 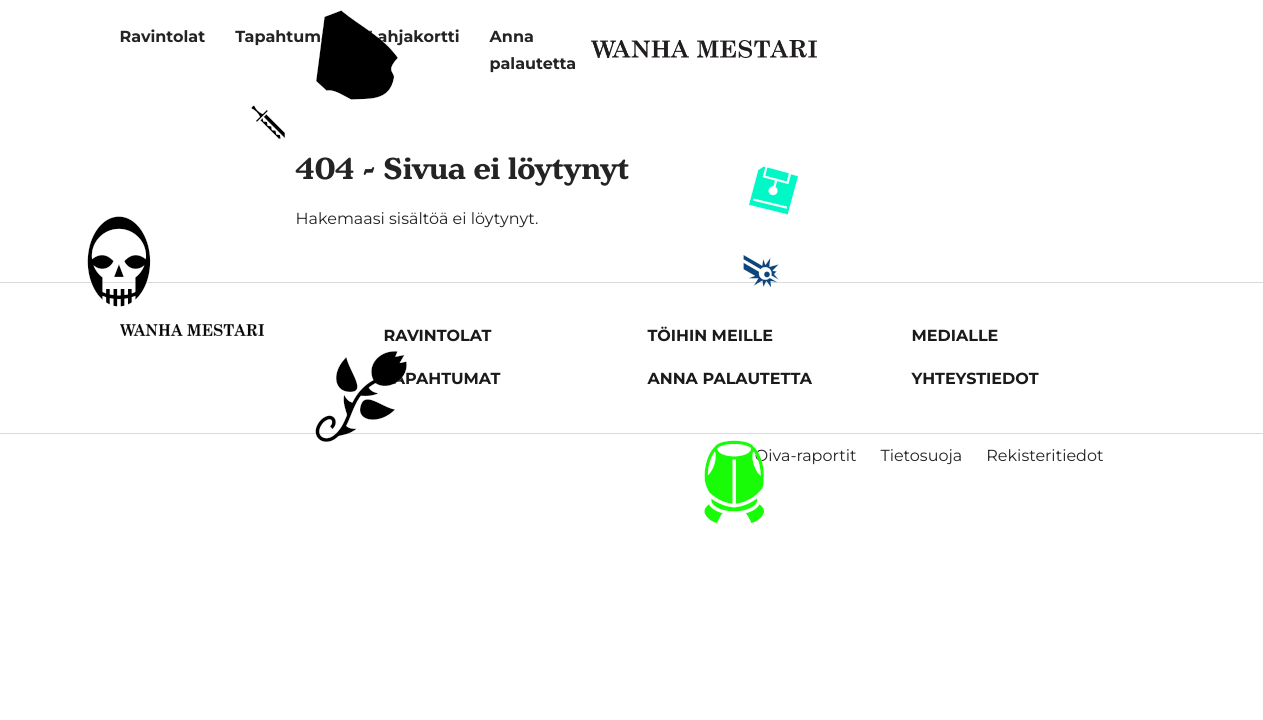 What do you see at coordinates (773, 190) in the screenshot?
I see `save your current progress` at bounding box center [773, 190].